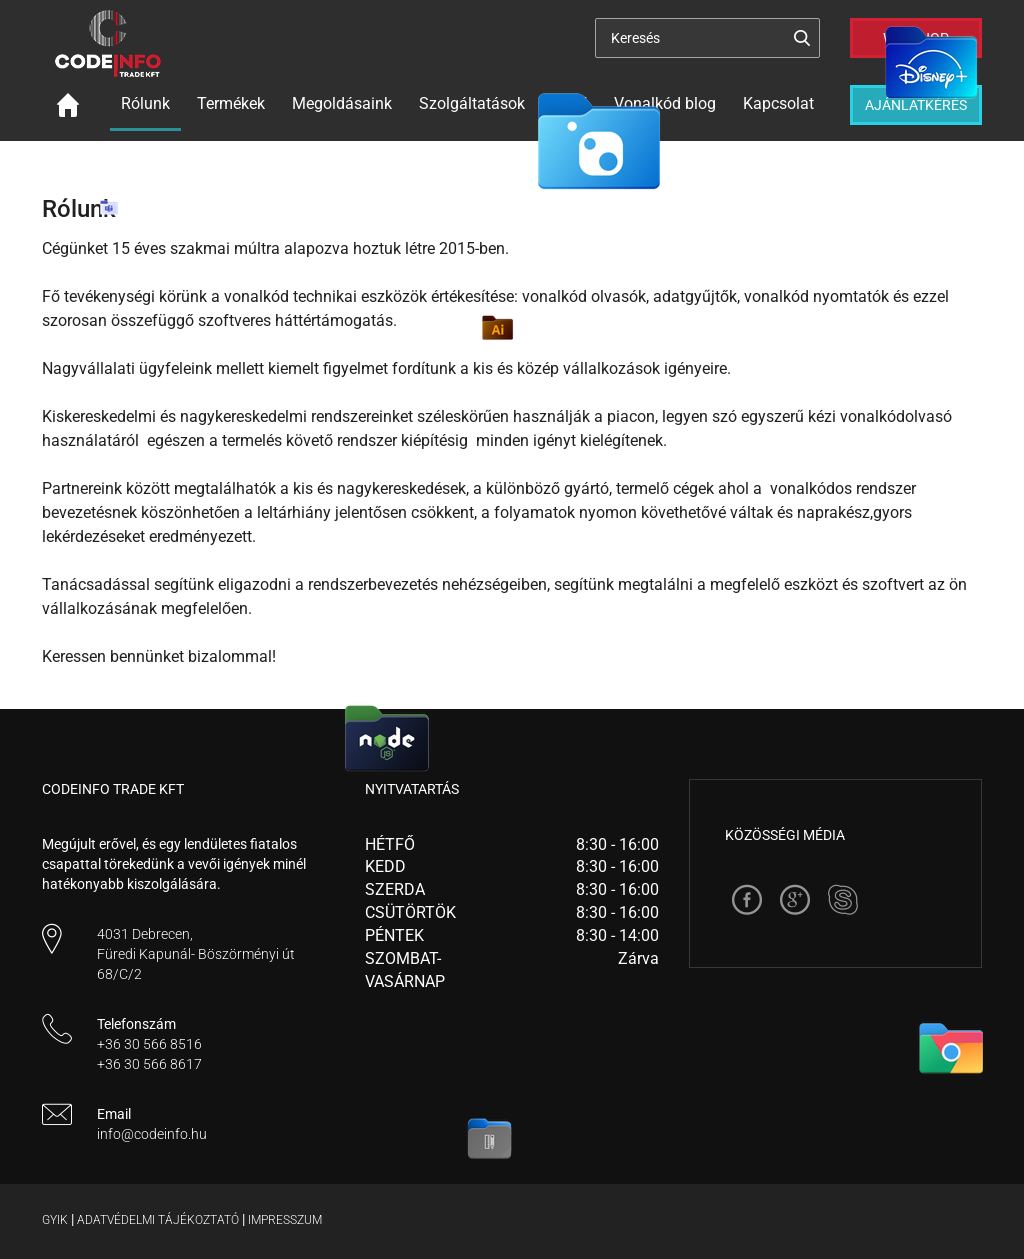 Image resolution: width=1024 pixels, height=1259 pixels. What do you see at coordinates (497, 328) in the screenshot?
I see `open folder containing adobe illustrator files` at bounding box center [497, 328].